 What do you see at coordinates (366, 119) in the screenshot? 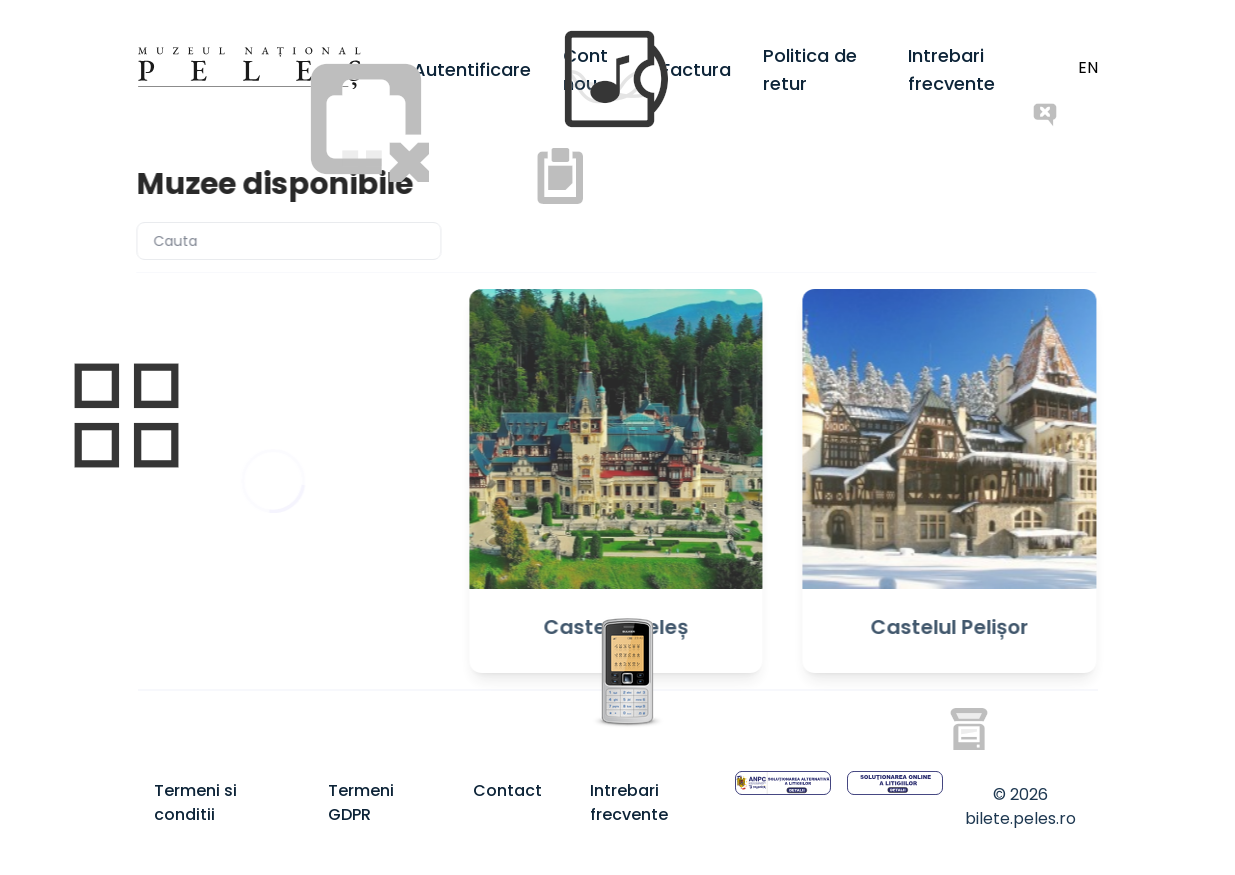
I see `indicates wired network connection is disconnected` at bounding box center [366, 119].